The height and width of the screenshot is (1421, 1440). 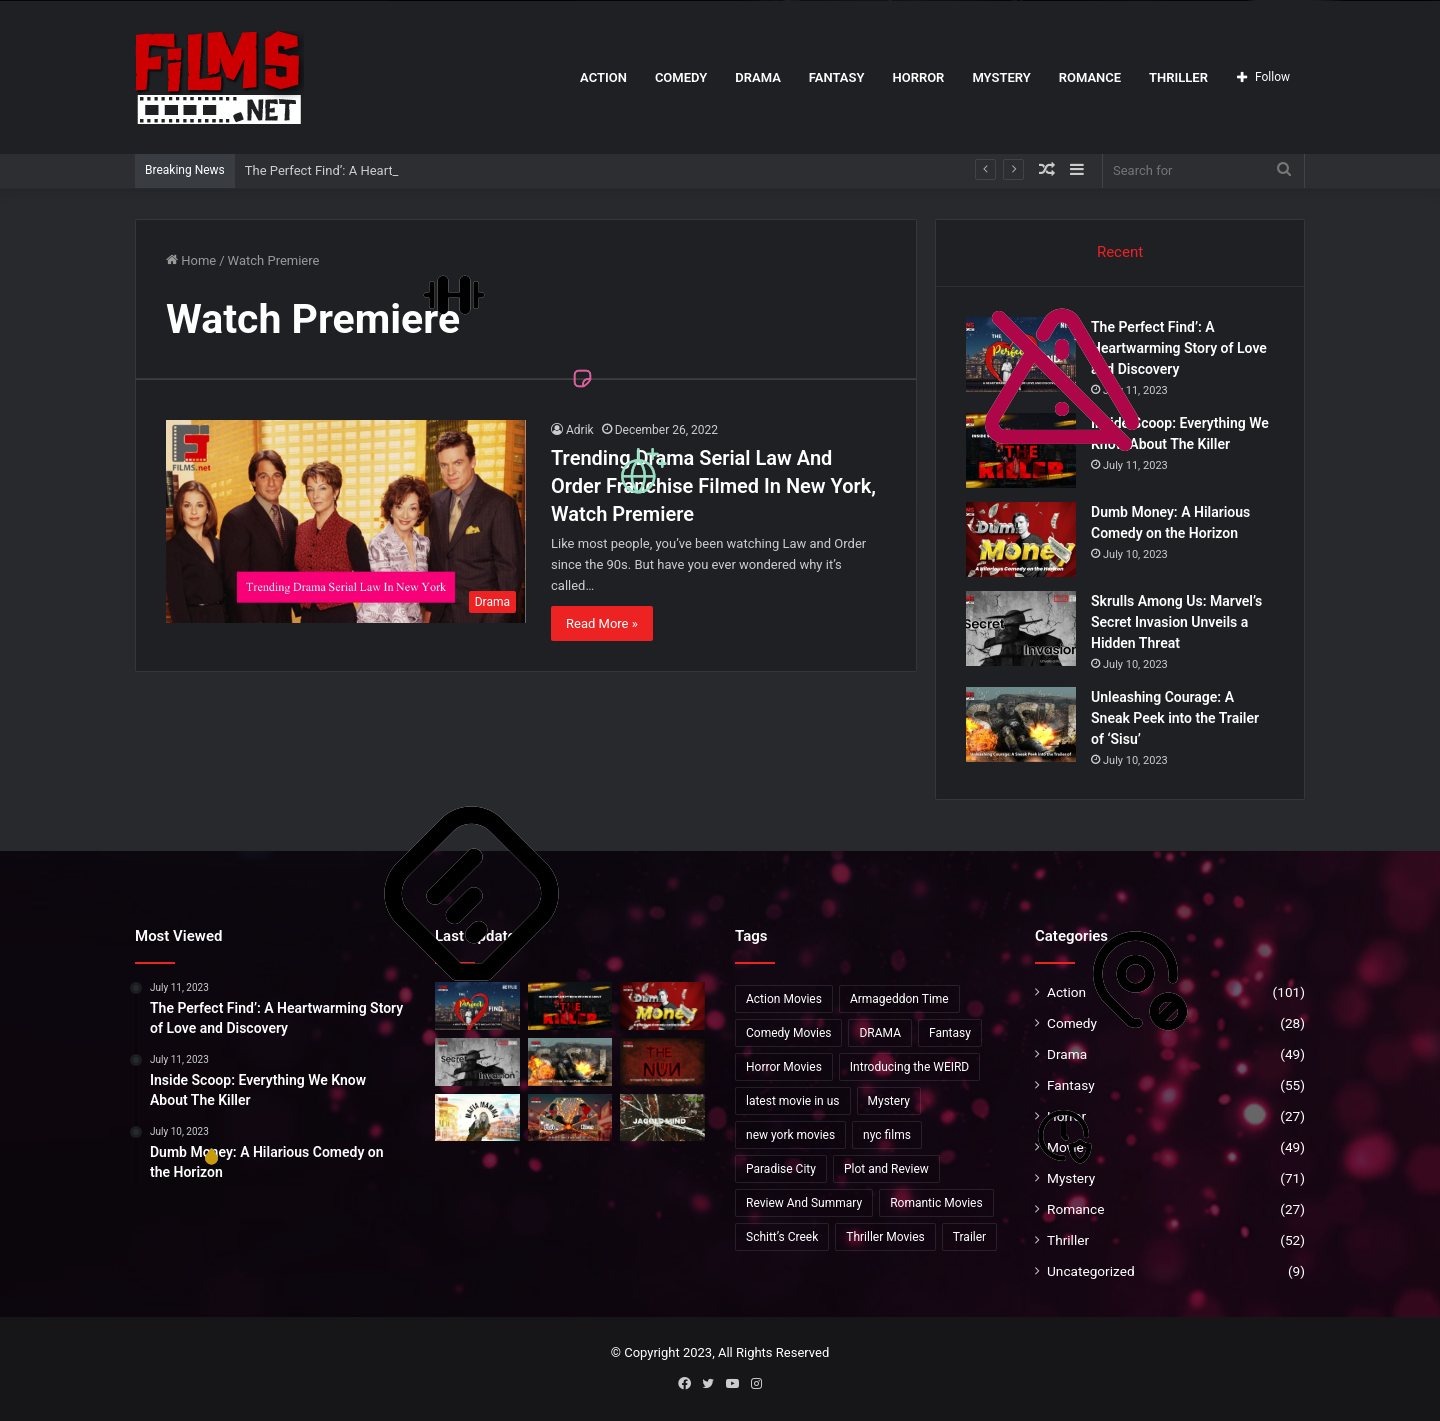 I want to click on dismiss or disable warning notifications, so click(x=1062, y=381).